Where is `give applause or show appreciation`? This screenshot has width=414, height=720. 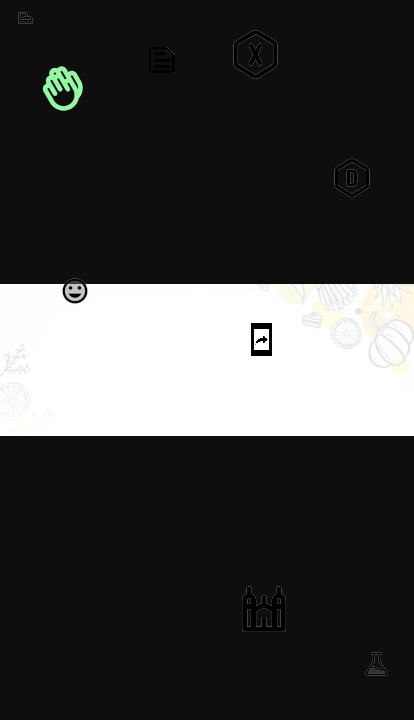
give applause or show appreciation is located at coordinates (63, 88).